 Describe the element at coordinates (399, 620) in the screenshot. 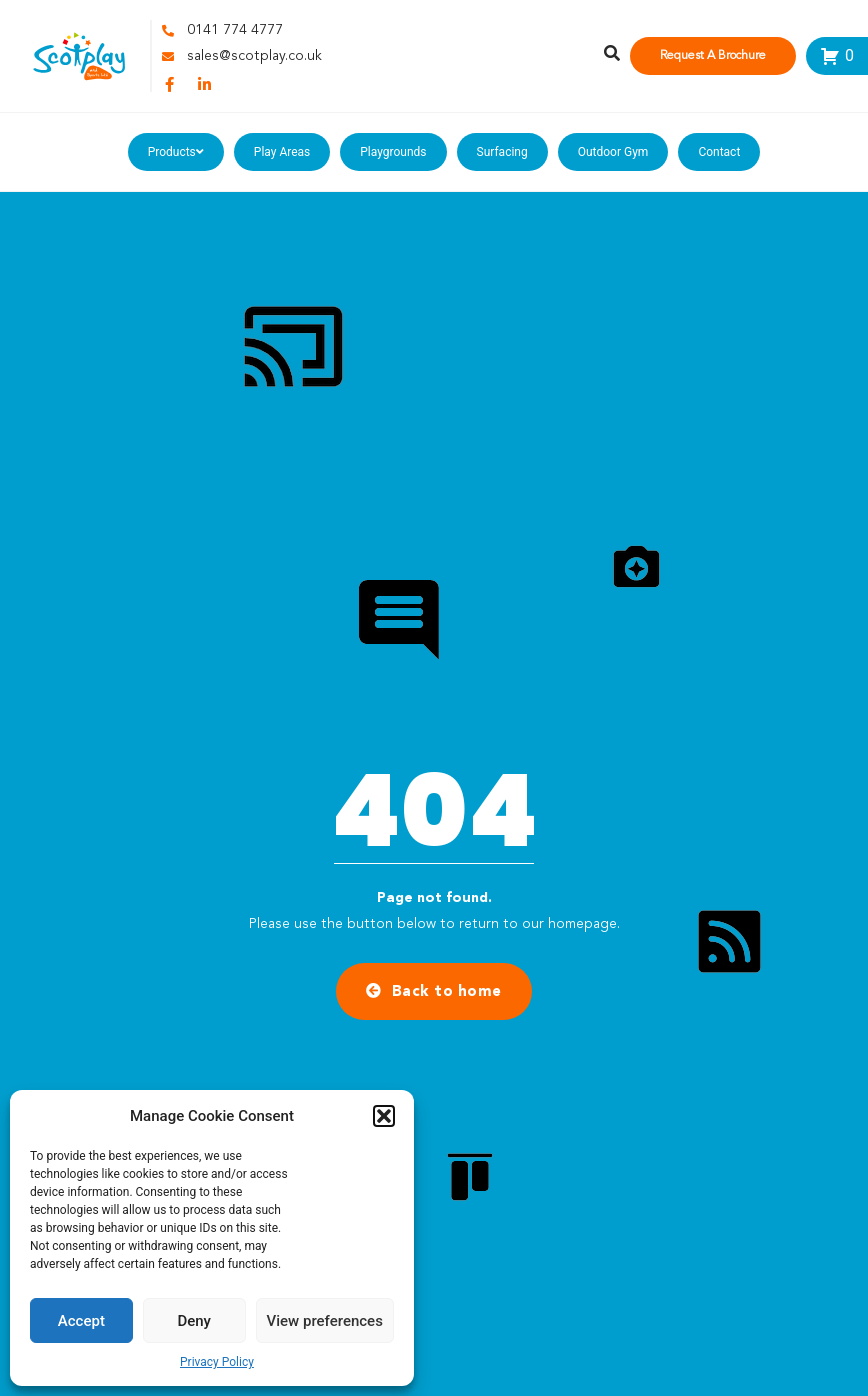

I see `open comments section` at that location.